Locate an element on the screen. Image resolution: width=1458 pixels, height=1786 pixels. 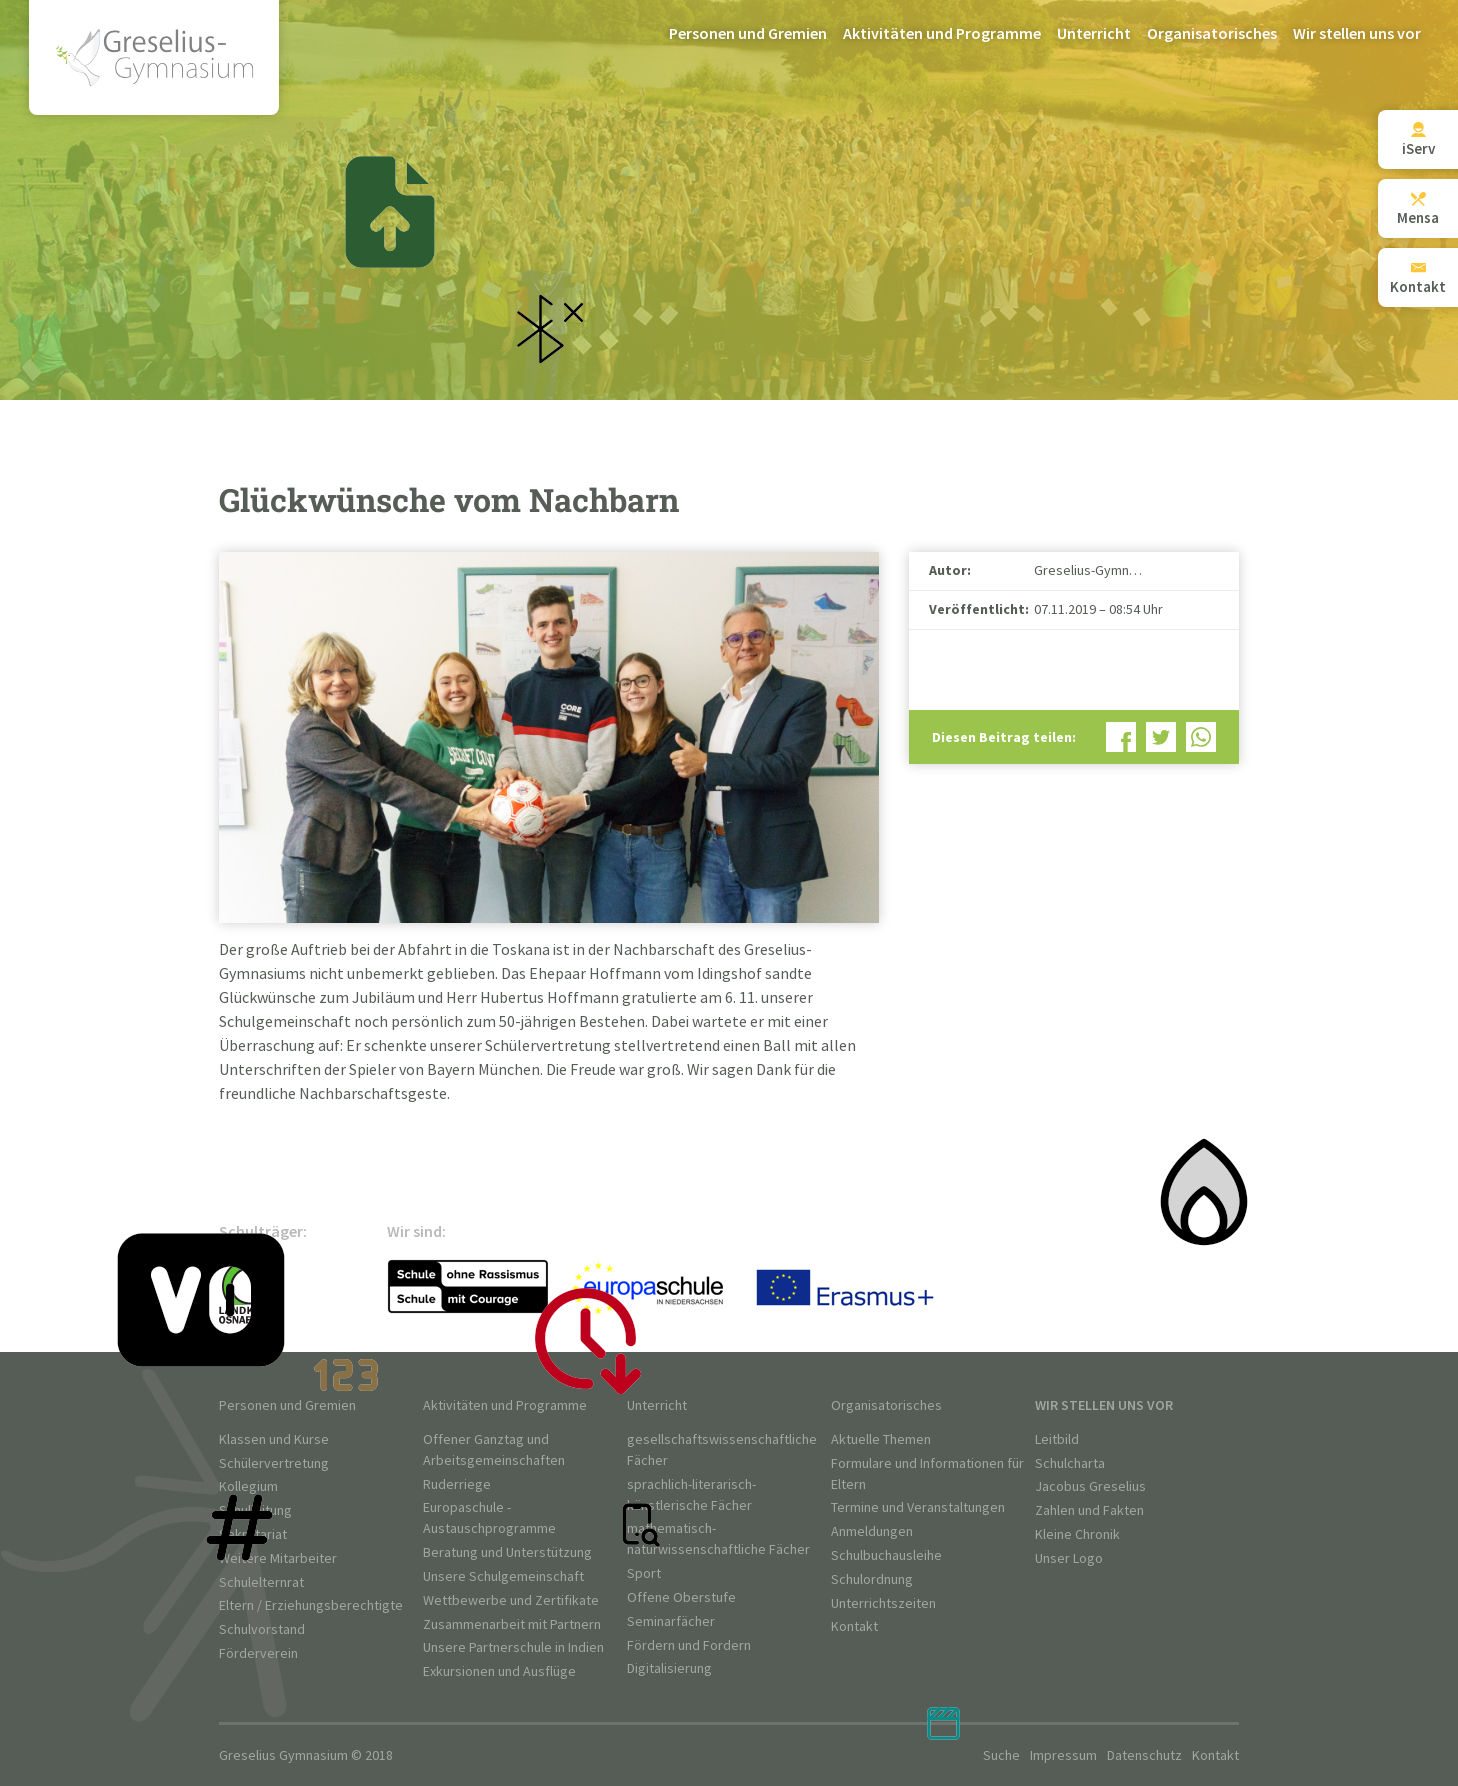
freeze the top row in a spreadsheet is located at coordinates (943, 1723).